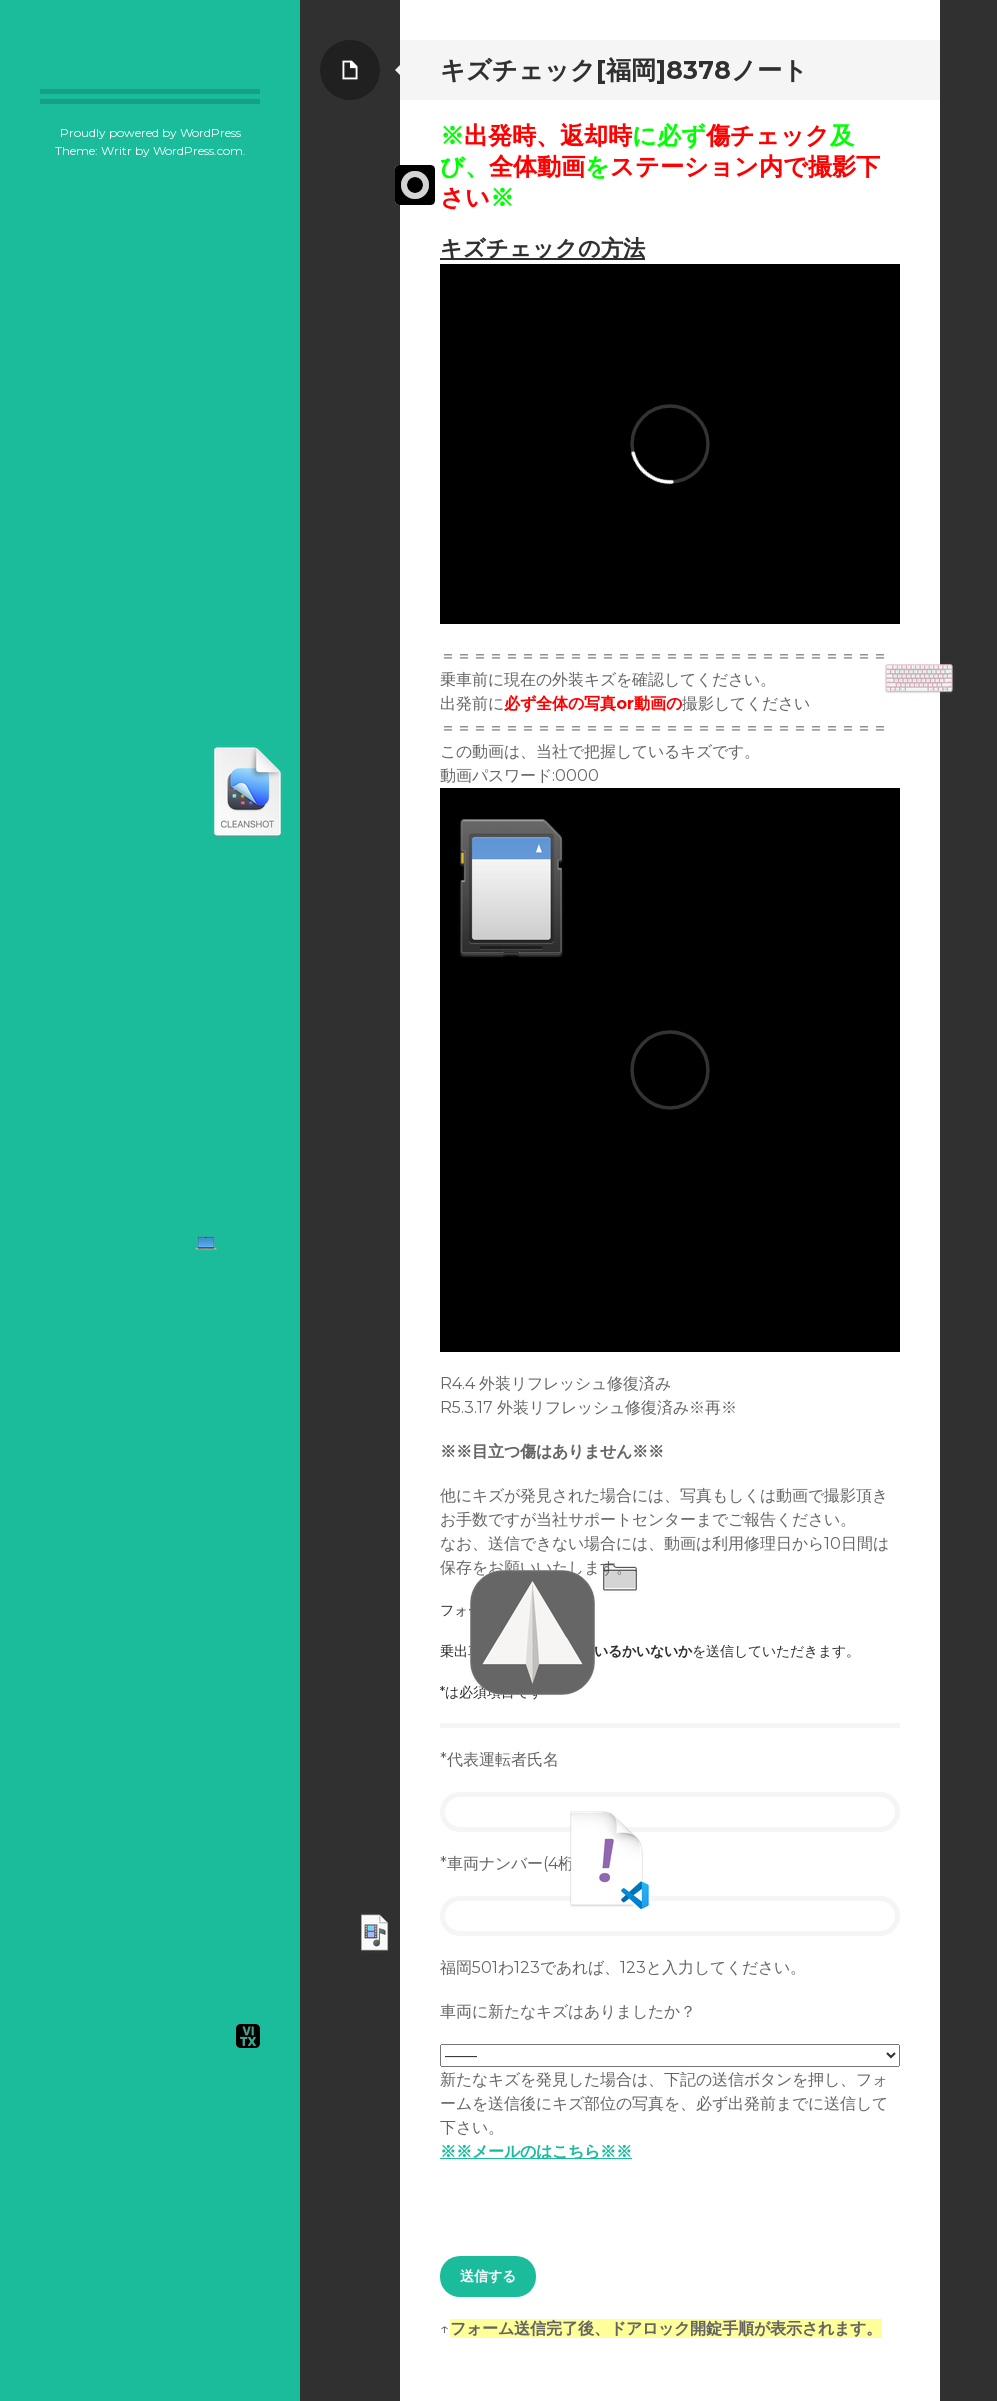 The height and width of the screenshot is (2401, 997). I want to click on open a media file containing audio or video content, so click(374, 1932).